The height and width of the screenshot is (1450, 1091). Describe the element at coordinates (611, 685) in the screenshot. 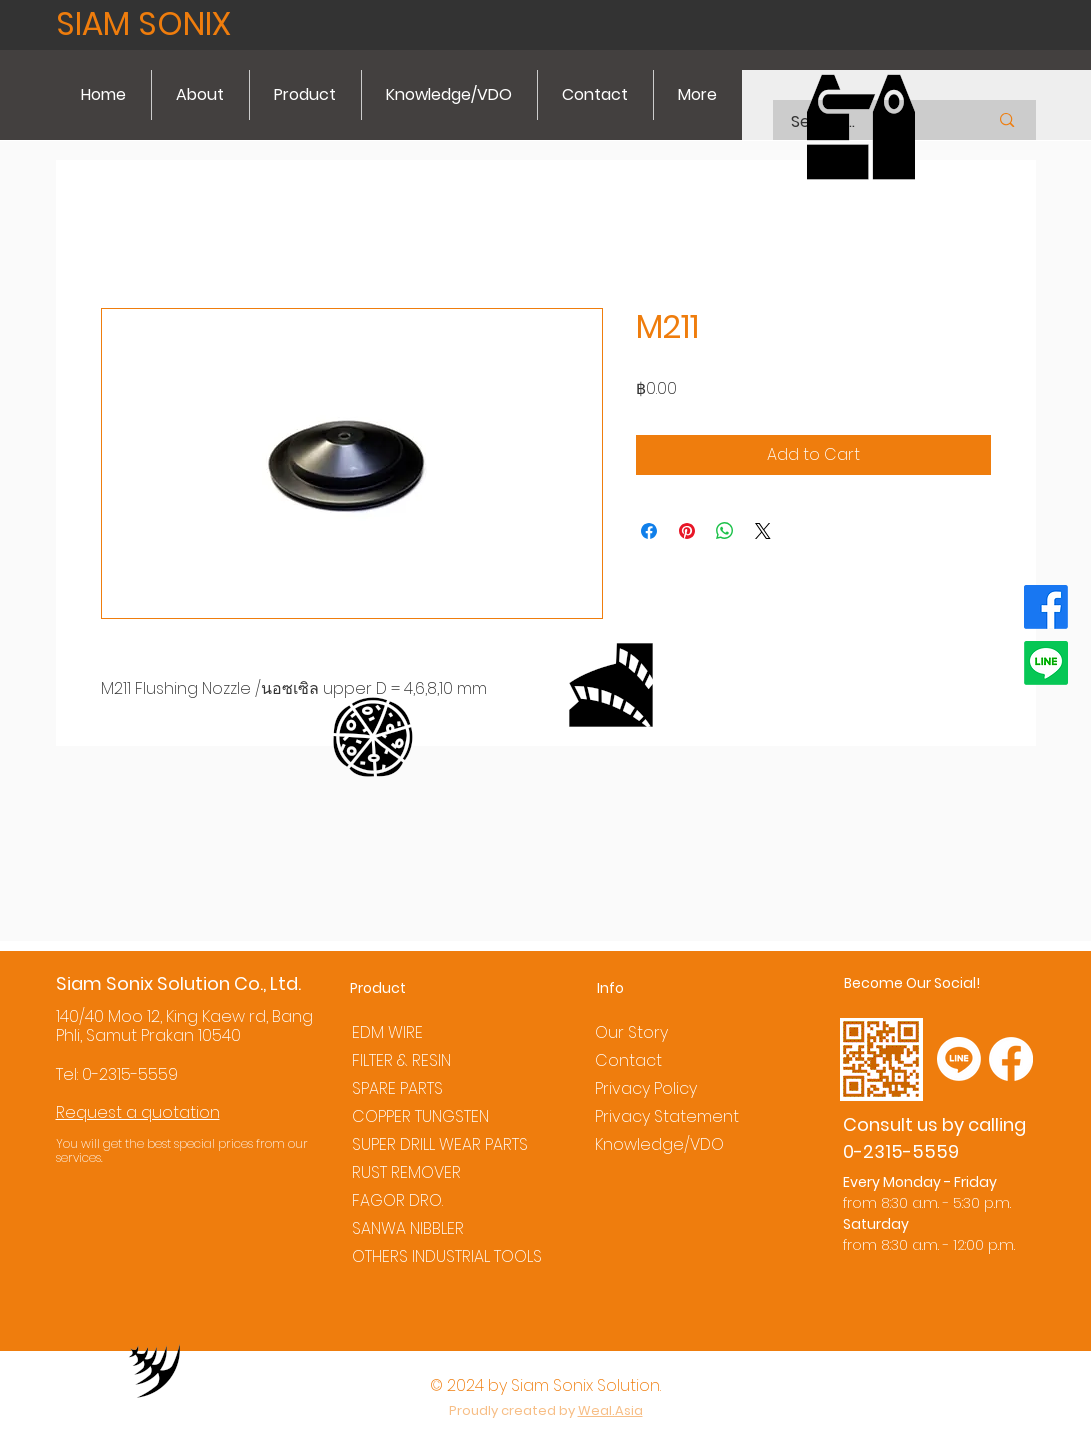

I see `equip shoulder armor piece` at that location.